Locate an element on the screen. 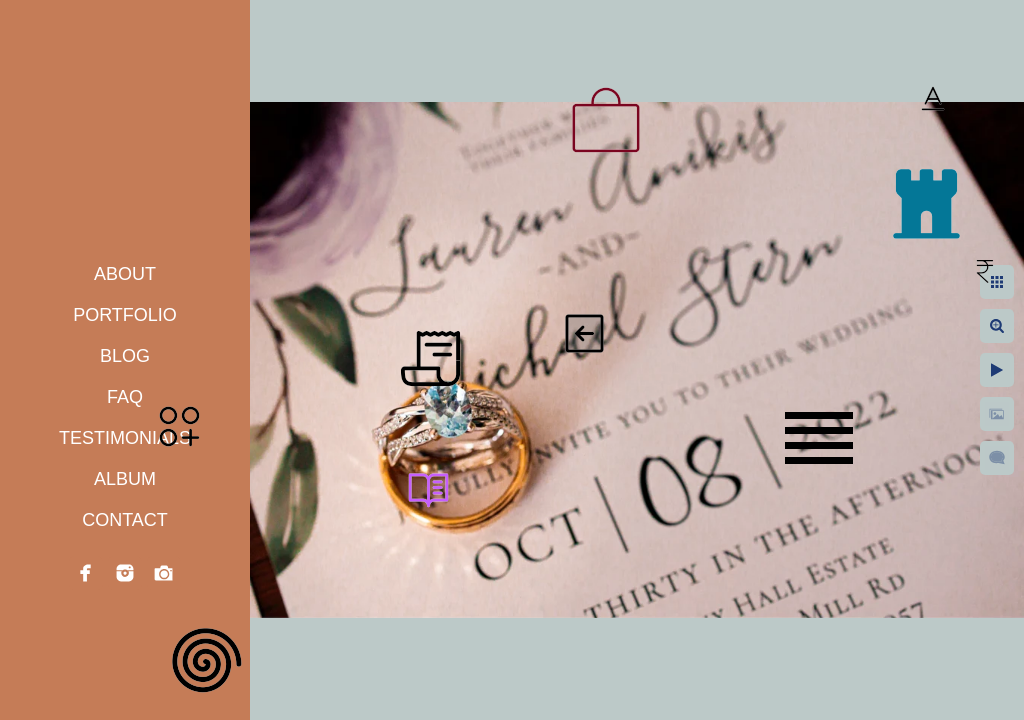 The width and height of the screenshot is (1024, 720). open navigation menu is located at coordinates (819, 438).